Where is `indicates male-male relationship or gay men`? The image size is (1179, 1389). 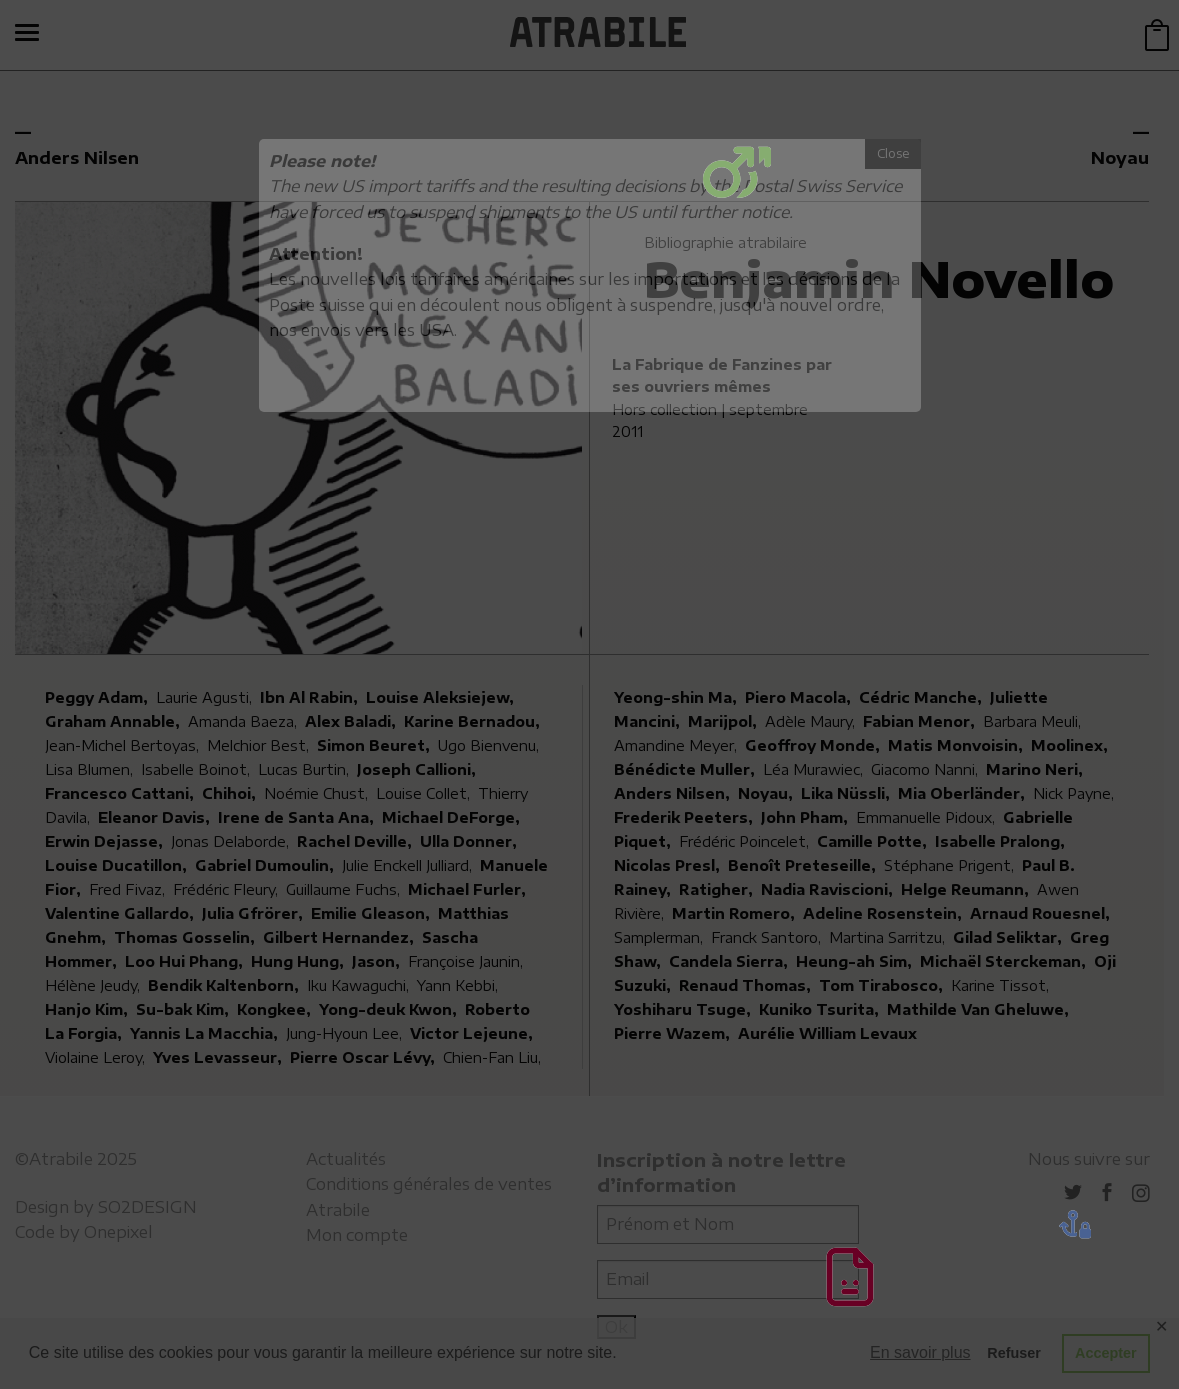
indicates male-male relationship or gay men is located at coordinates (737, 174).